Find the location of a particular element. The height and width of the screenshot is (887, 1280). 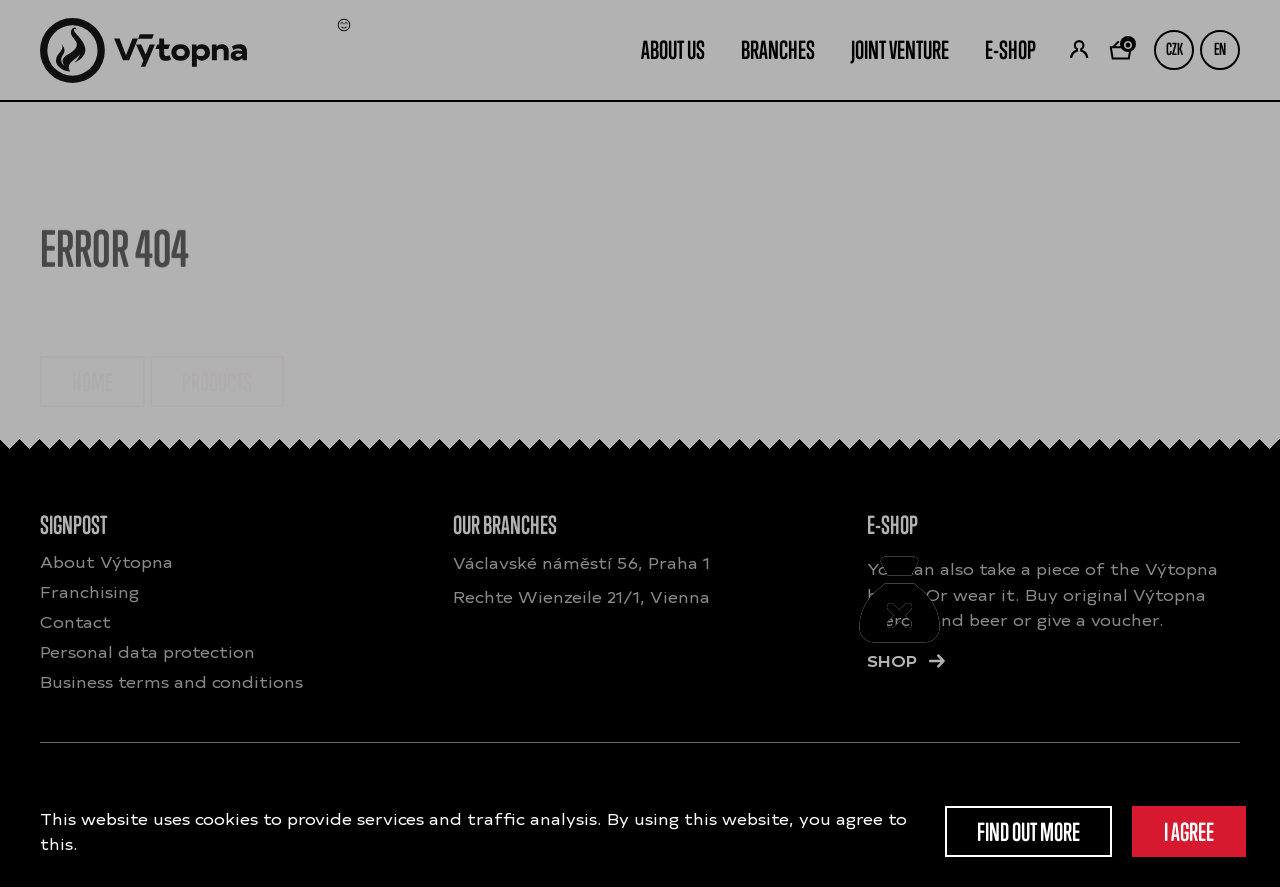

add a positive reaction or emoji is located at coordinates (344, 25).